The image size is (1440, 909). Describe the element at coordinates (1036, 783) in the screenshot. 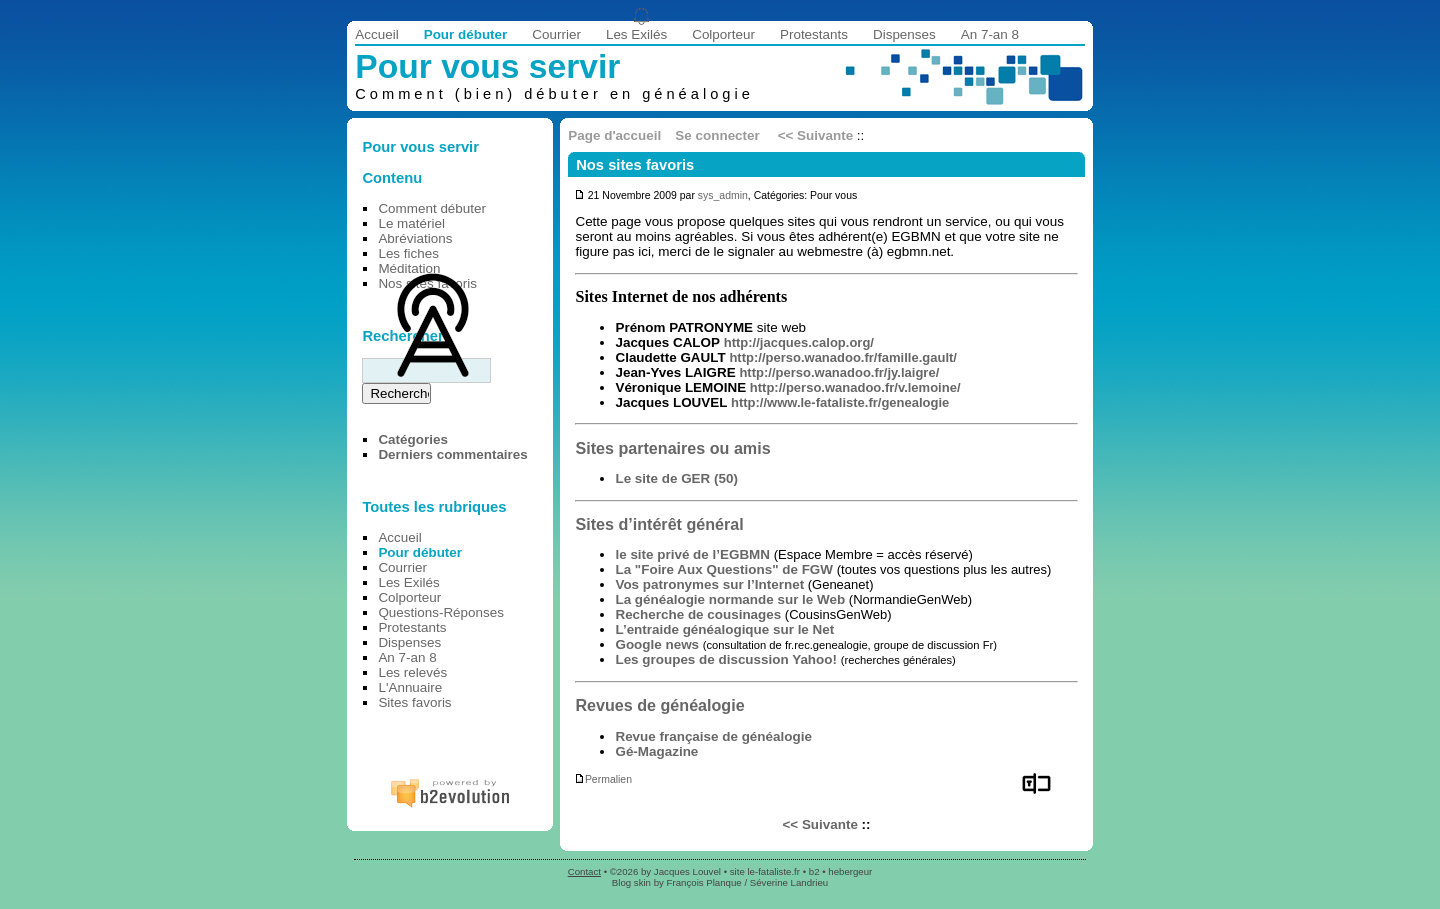

I see `enter or edit text in a form field` at that location.